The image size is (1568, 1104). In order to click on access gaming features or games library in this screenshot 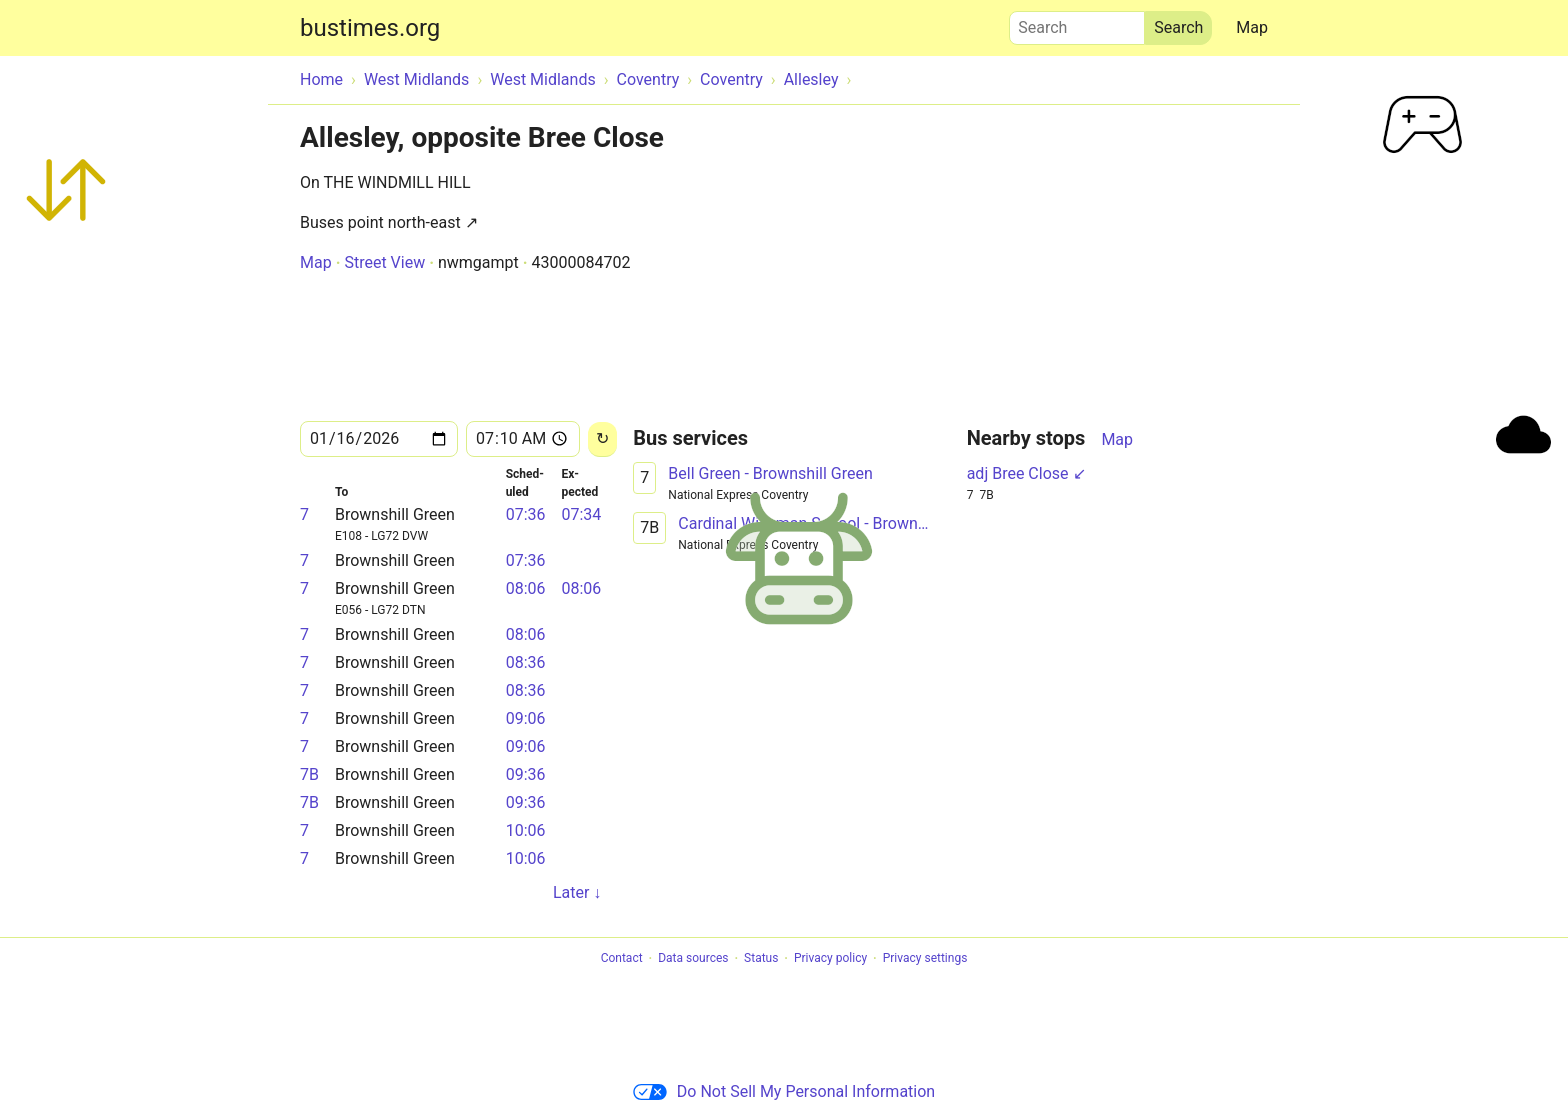, I will do `click(1422, 124)`.